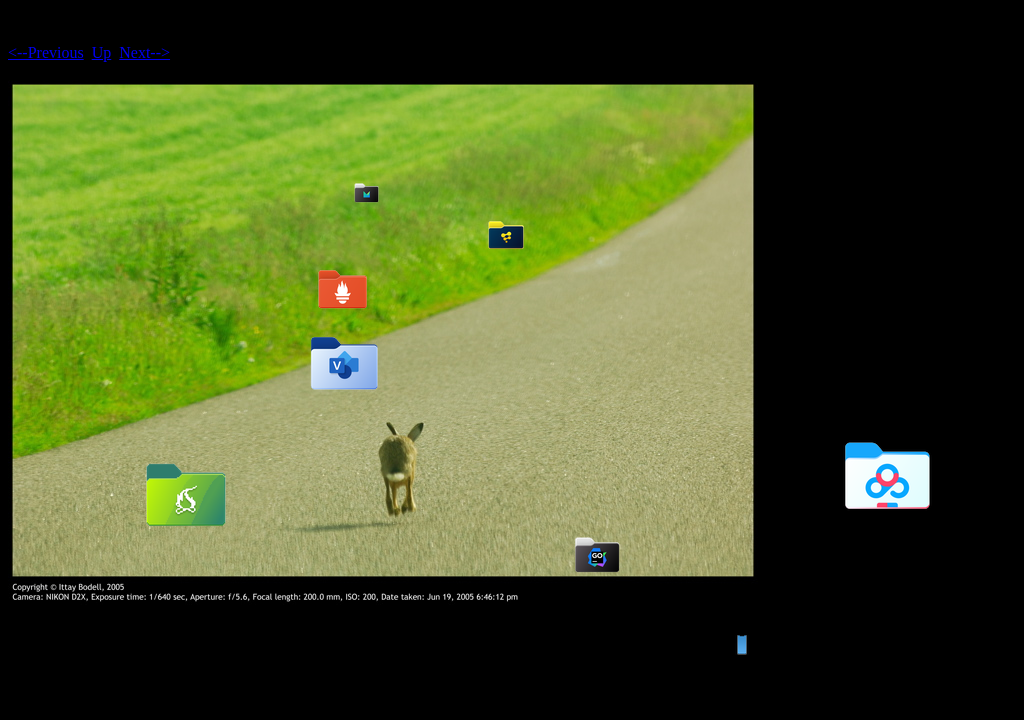 This screenshot has height=720, width=1024. Describe the element at coordinates (342, 290) in the screenshot. I see `open prometheus monitoring project folder` at that location.